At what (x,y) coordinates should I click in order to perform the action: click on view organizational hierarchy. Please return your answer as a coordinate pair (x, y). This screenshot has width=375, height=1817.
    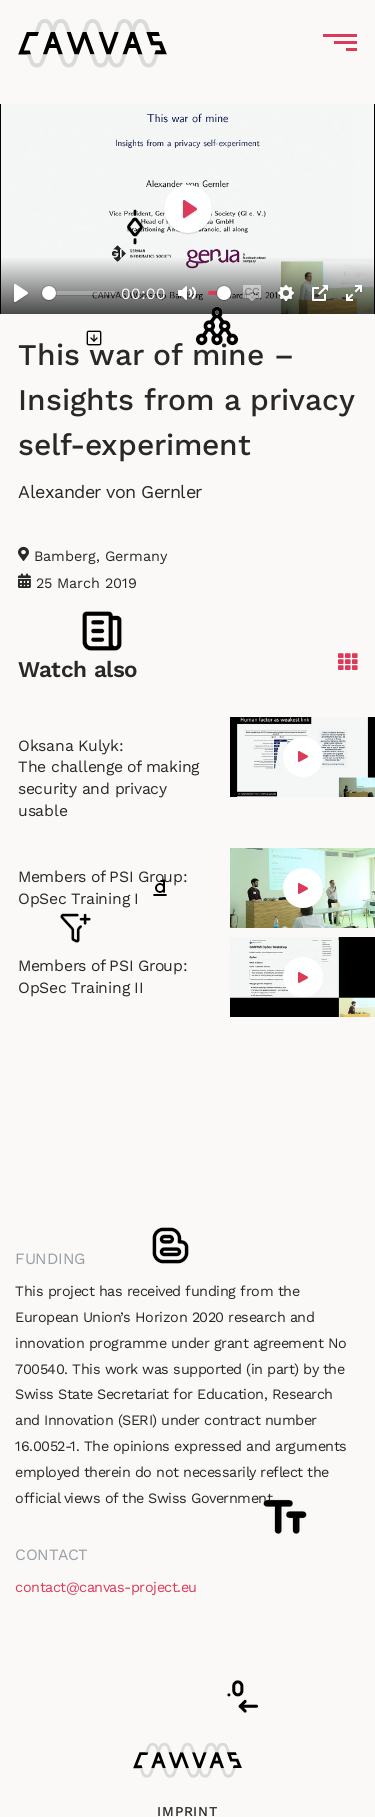
    Looking at the image, I should click on (217, 326).